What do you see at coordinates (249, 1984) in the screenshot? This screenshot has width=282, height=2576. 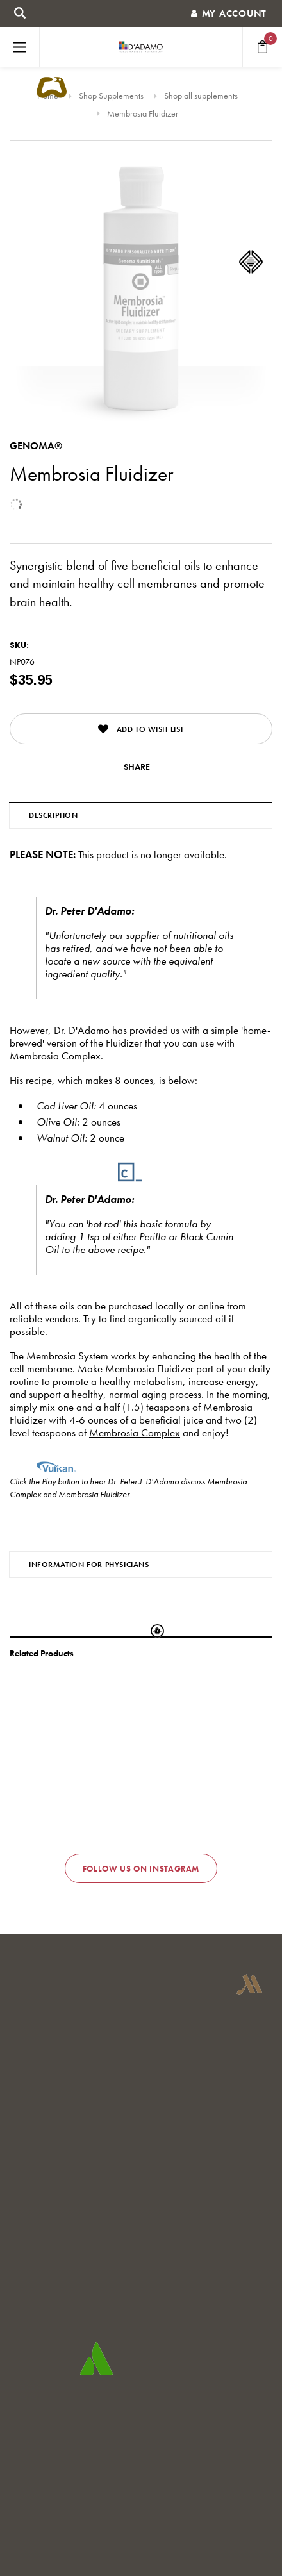 I see `open the Marriott hotel booking app` at bounding box center [249, 1984].